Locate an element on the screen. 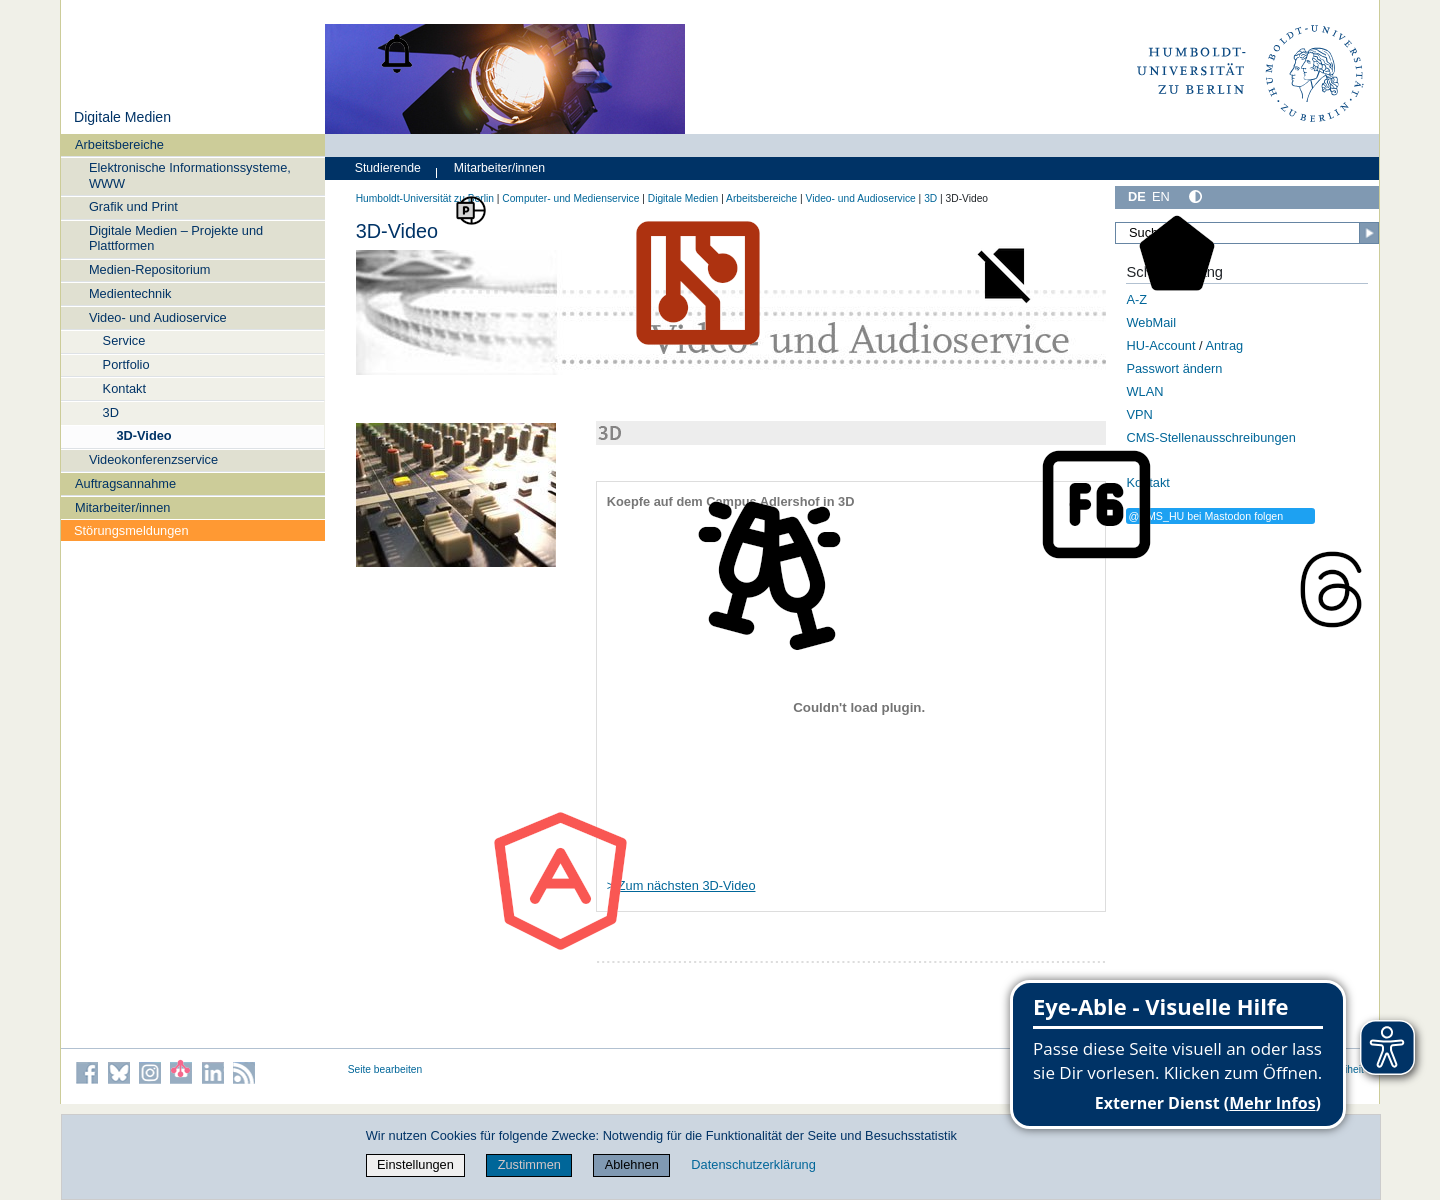  view hierarchical data structure is located at coordinates (180, 1068).